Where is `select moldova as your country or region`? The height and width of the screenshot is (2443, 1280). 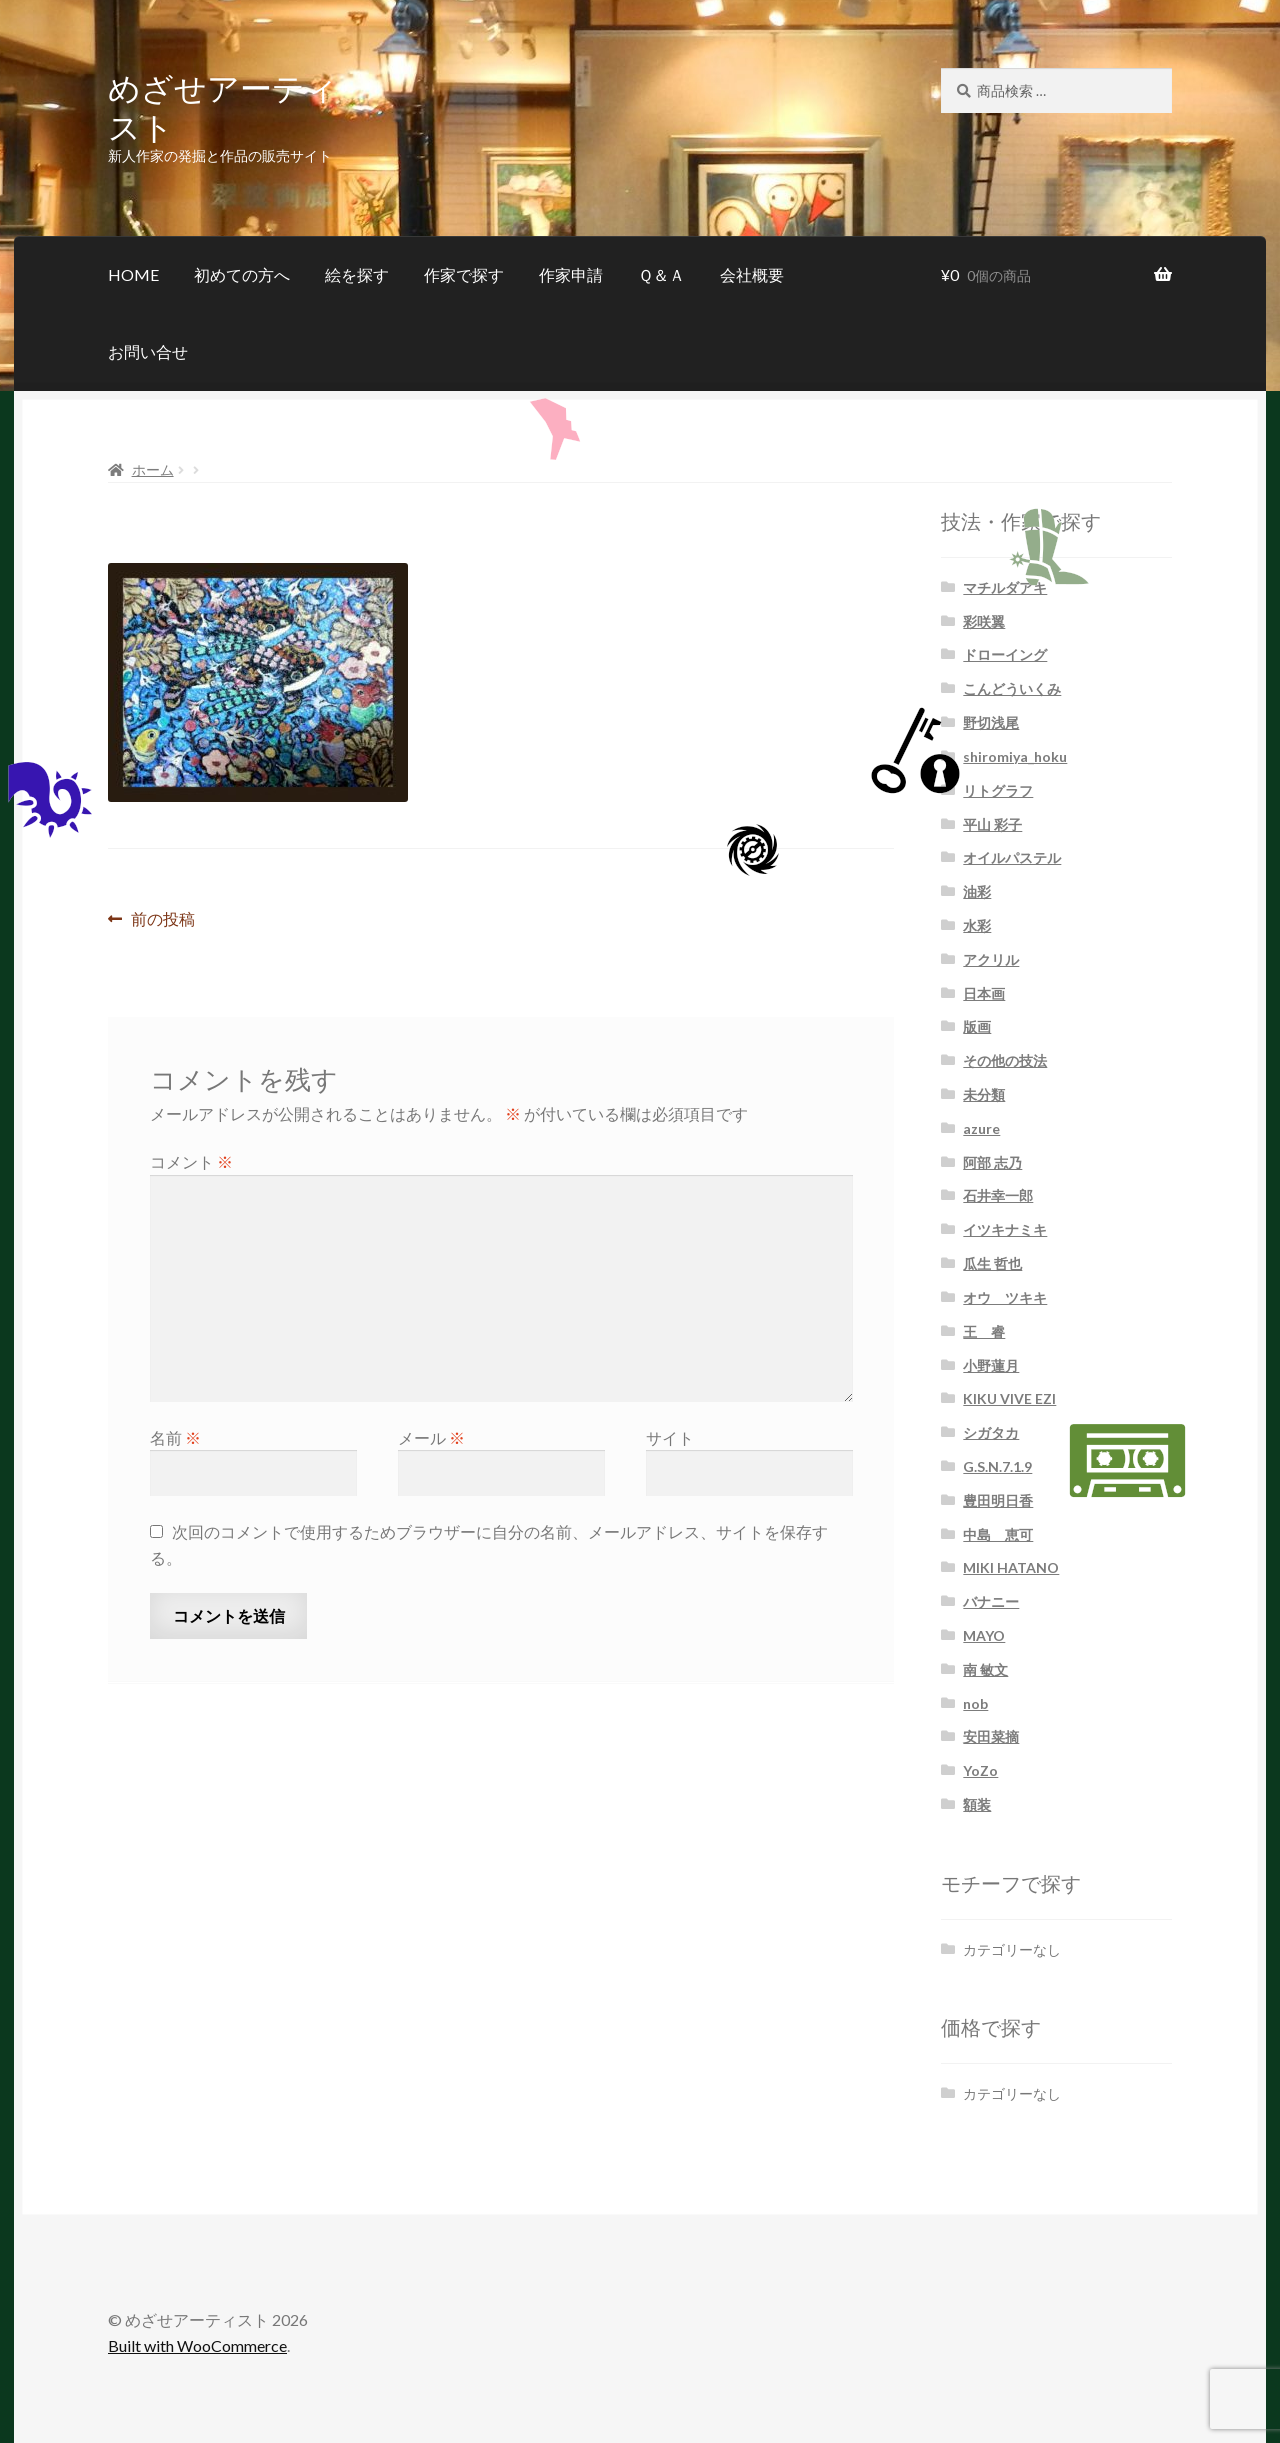 select moldova as your country or region is located at coordinates (555, 429).